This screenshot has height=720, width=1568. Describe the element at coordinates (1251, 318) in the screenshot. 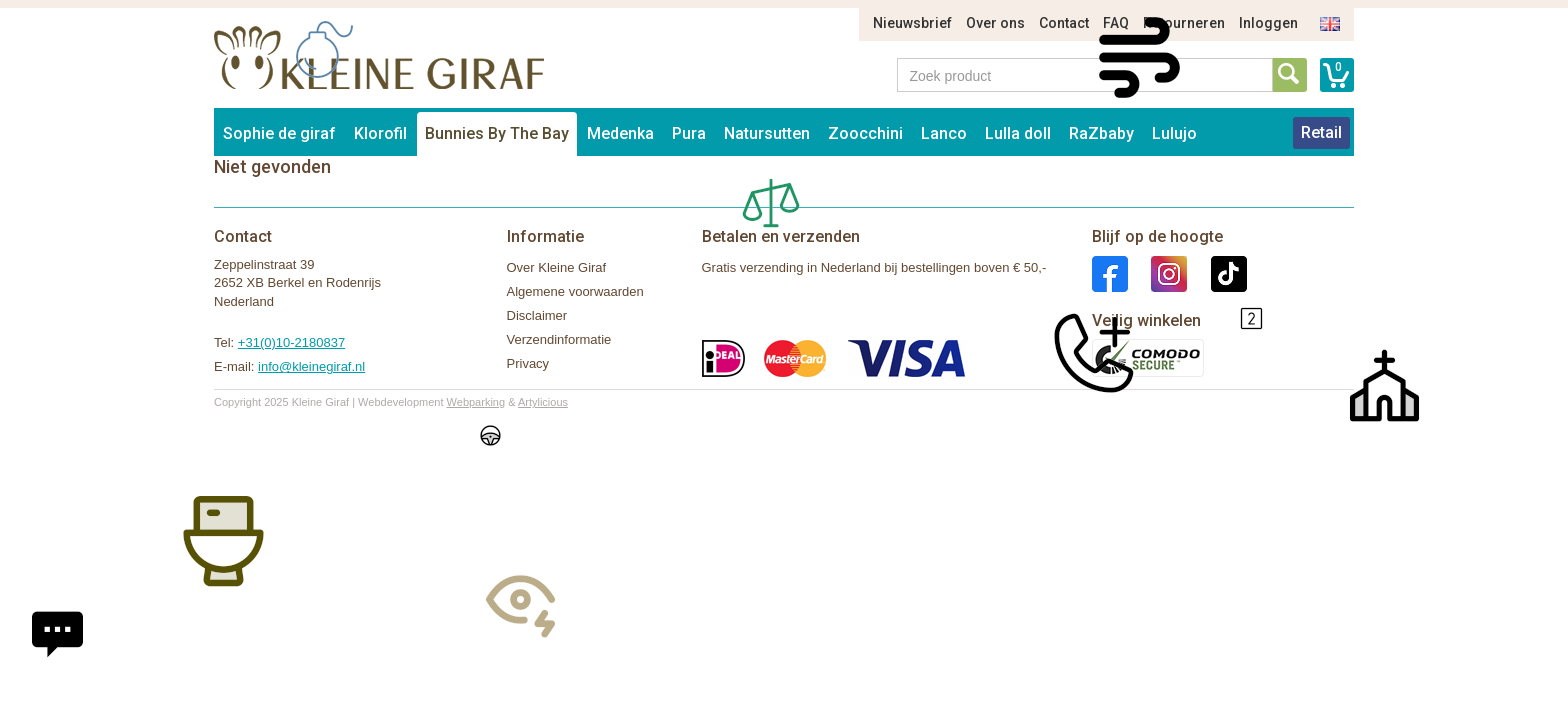

I see `indicates step two in a multi-step process` at that location.